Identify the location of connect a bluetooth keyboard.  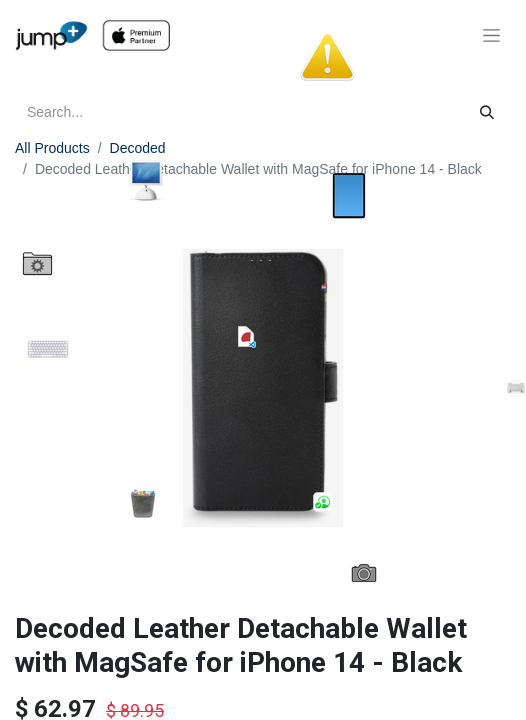
(48, 349).